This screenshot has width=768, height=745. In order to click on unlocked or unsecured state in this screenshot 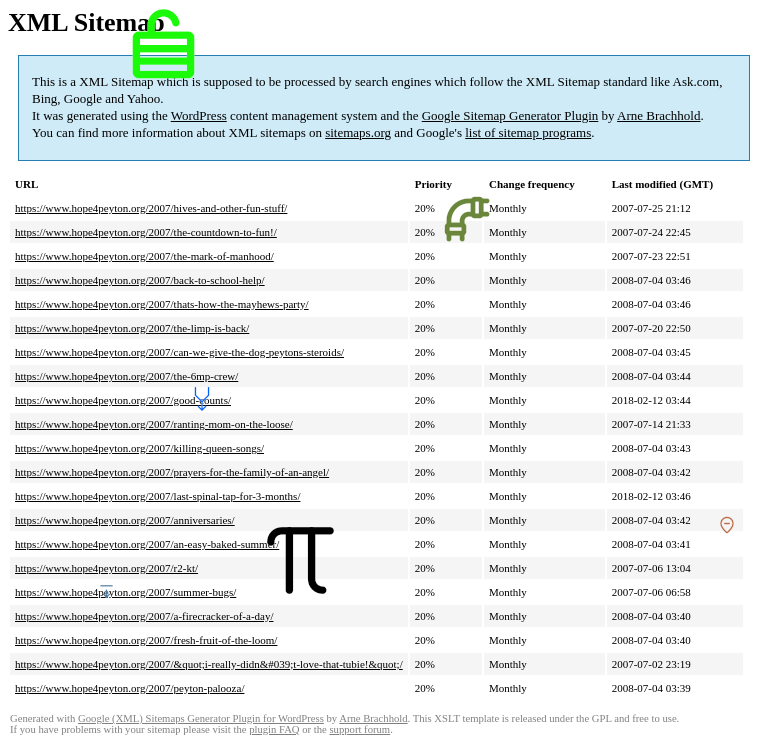, I will do `click(163, 47)`.